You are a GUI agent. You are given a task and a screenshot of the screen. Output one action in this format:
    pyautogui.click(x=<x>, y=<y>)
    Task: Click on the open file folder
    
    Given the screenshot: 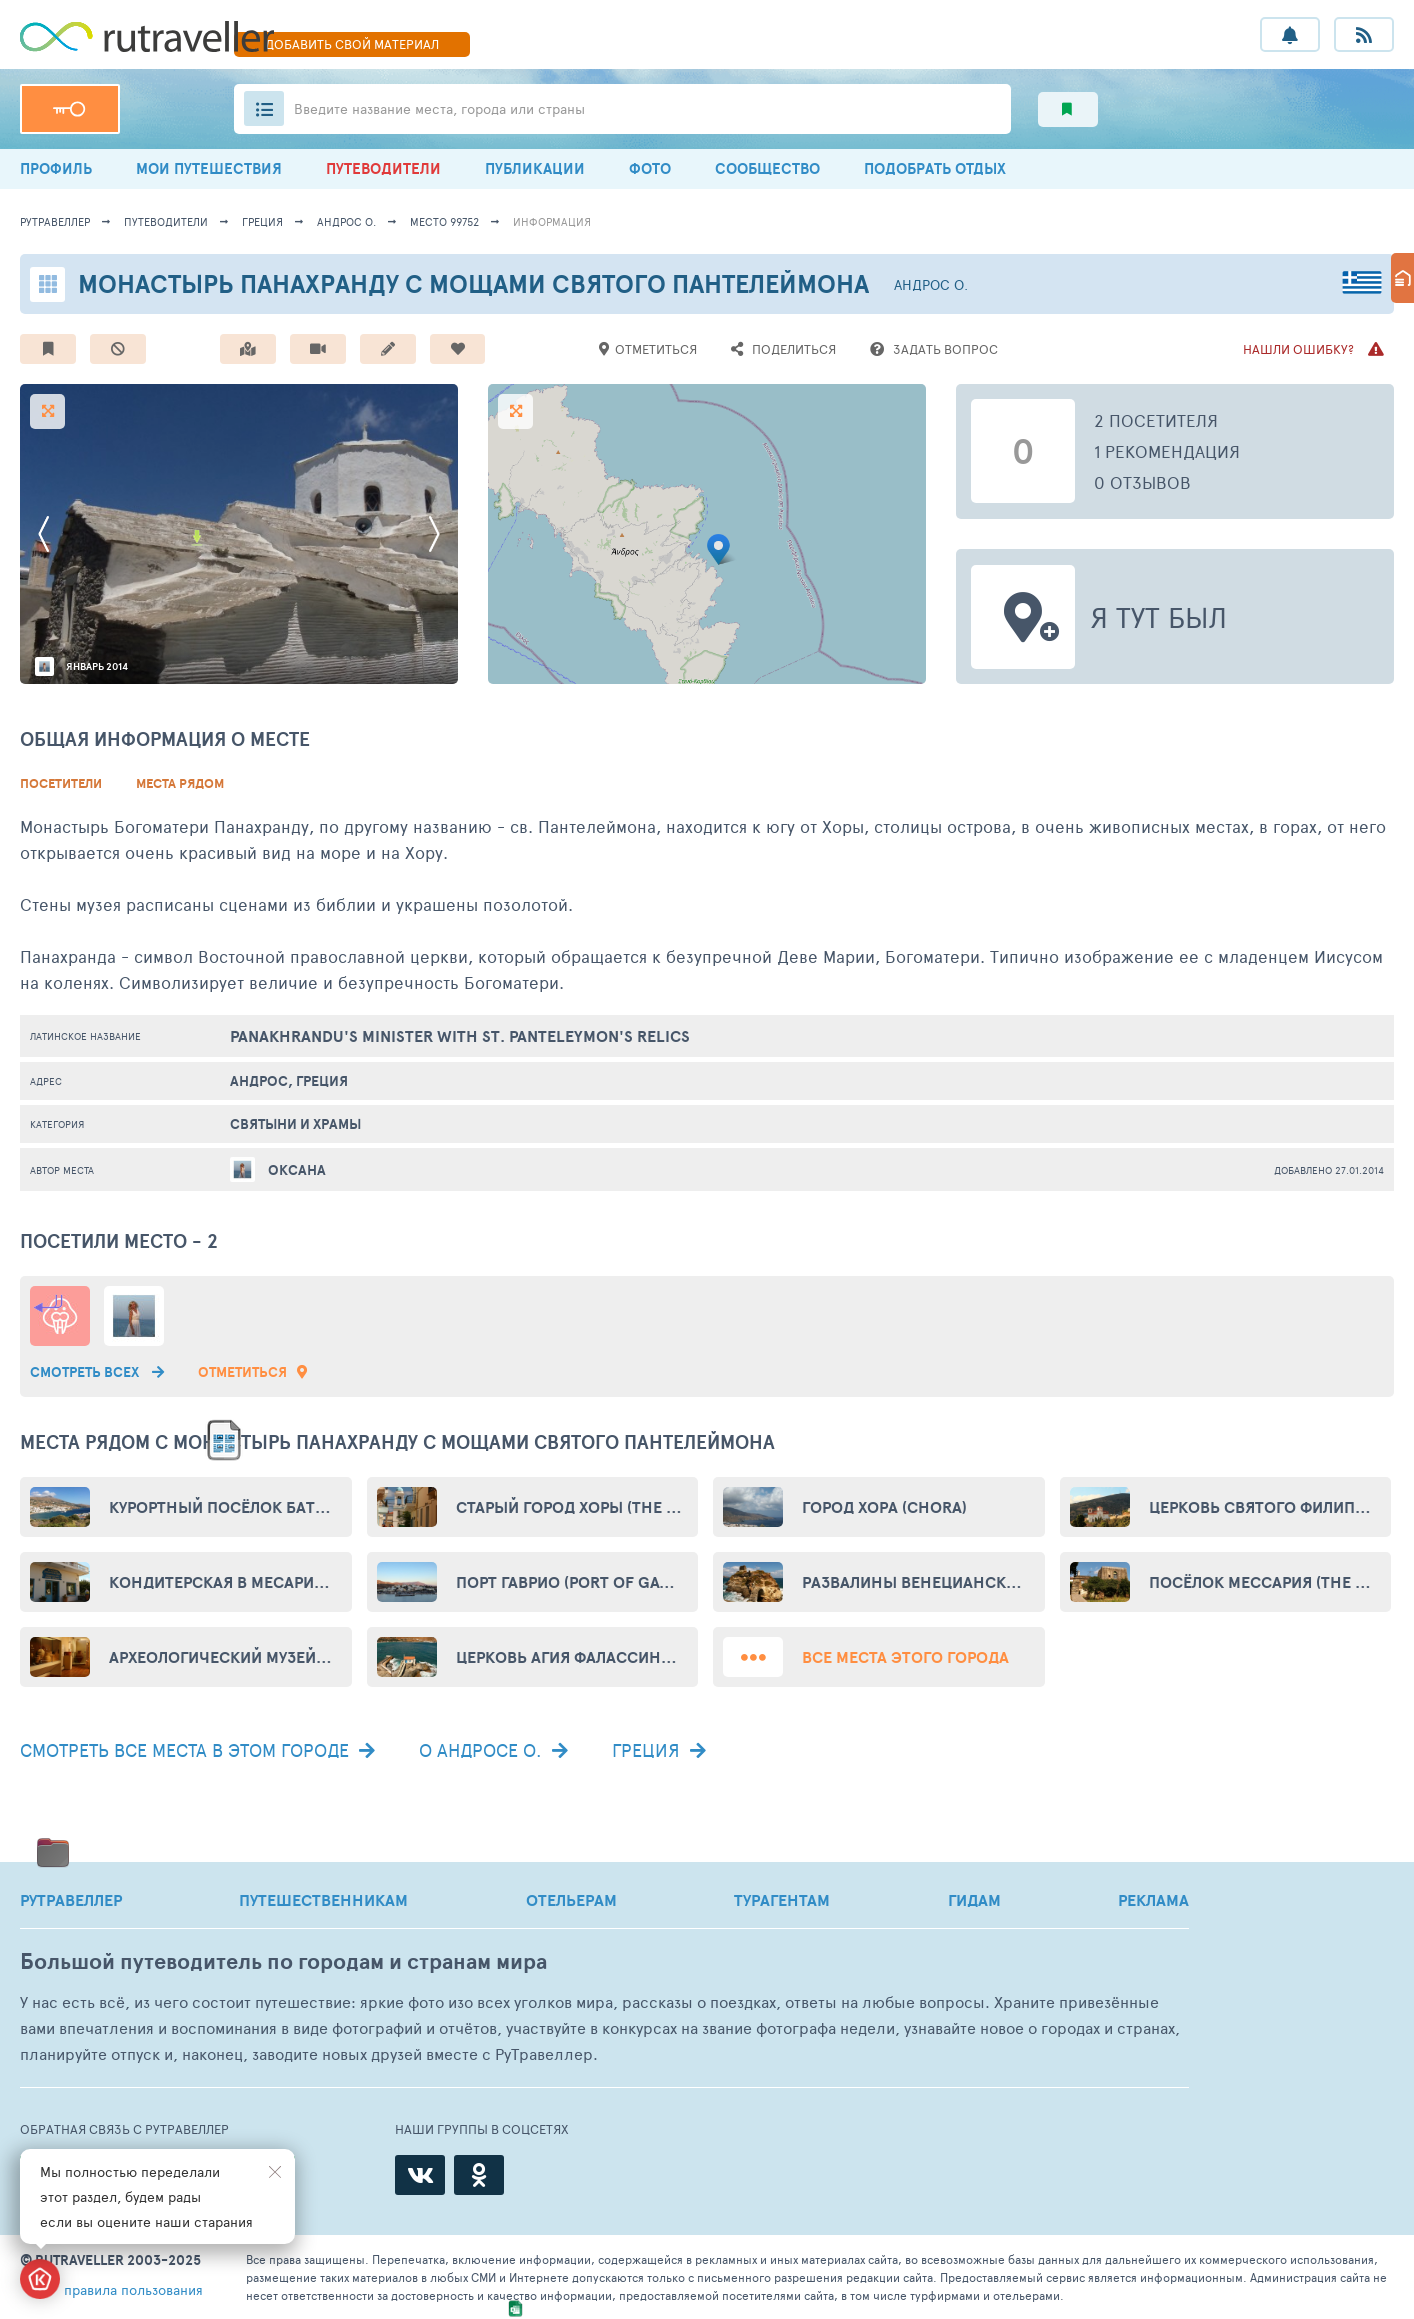 What is the action you would take?
    pyautogui.click(x=53, y=1852)
    